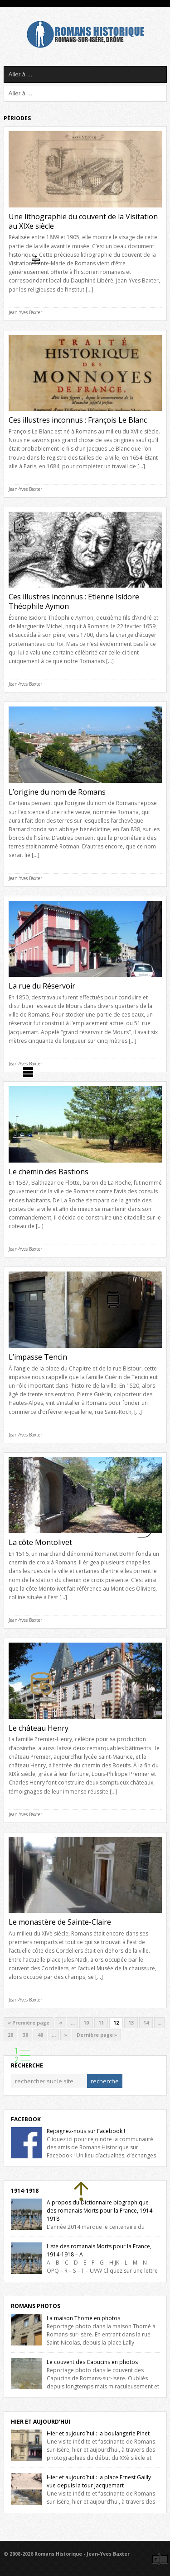 The width and height of the screenshot is (170, 2576). I want to click on scroll through a vertical carousel, so click(113, 1299).